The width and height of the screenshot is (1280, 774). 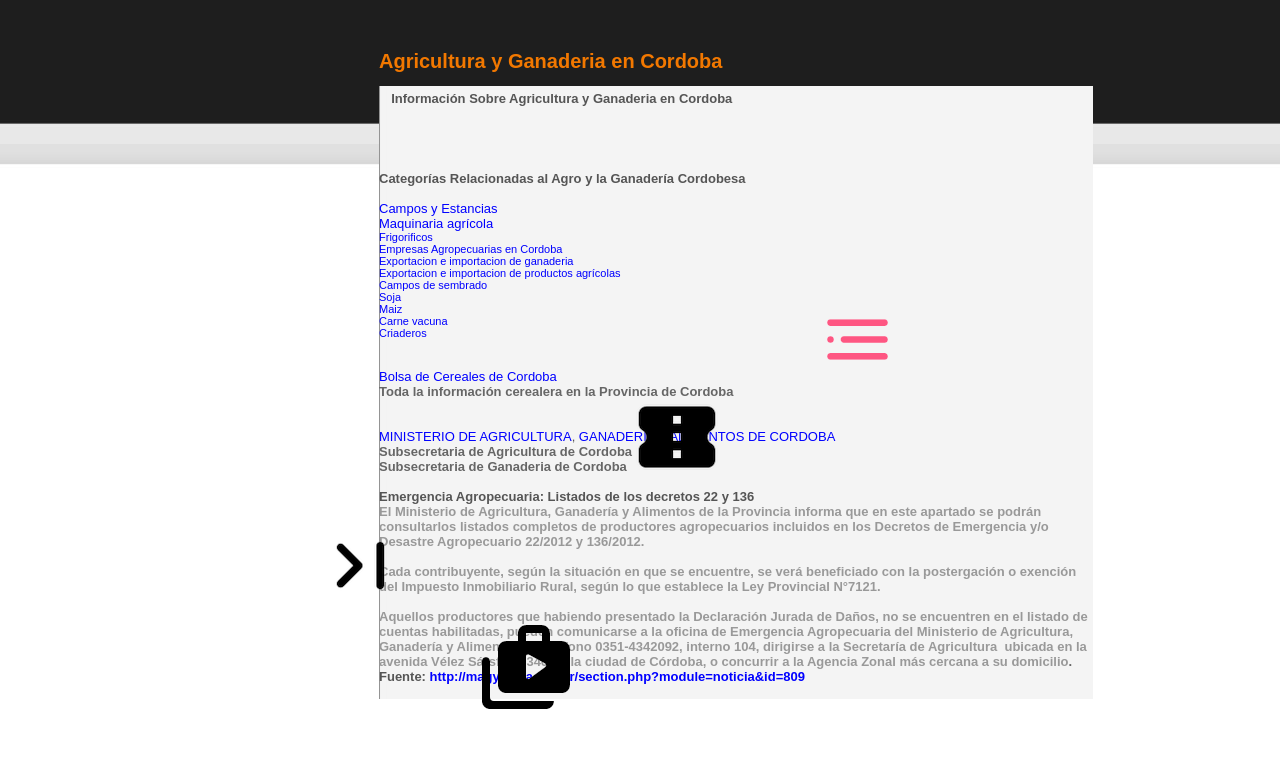 I want to click on view your tickets or passes, so click(x=677, y=437).